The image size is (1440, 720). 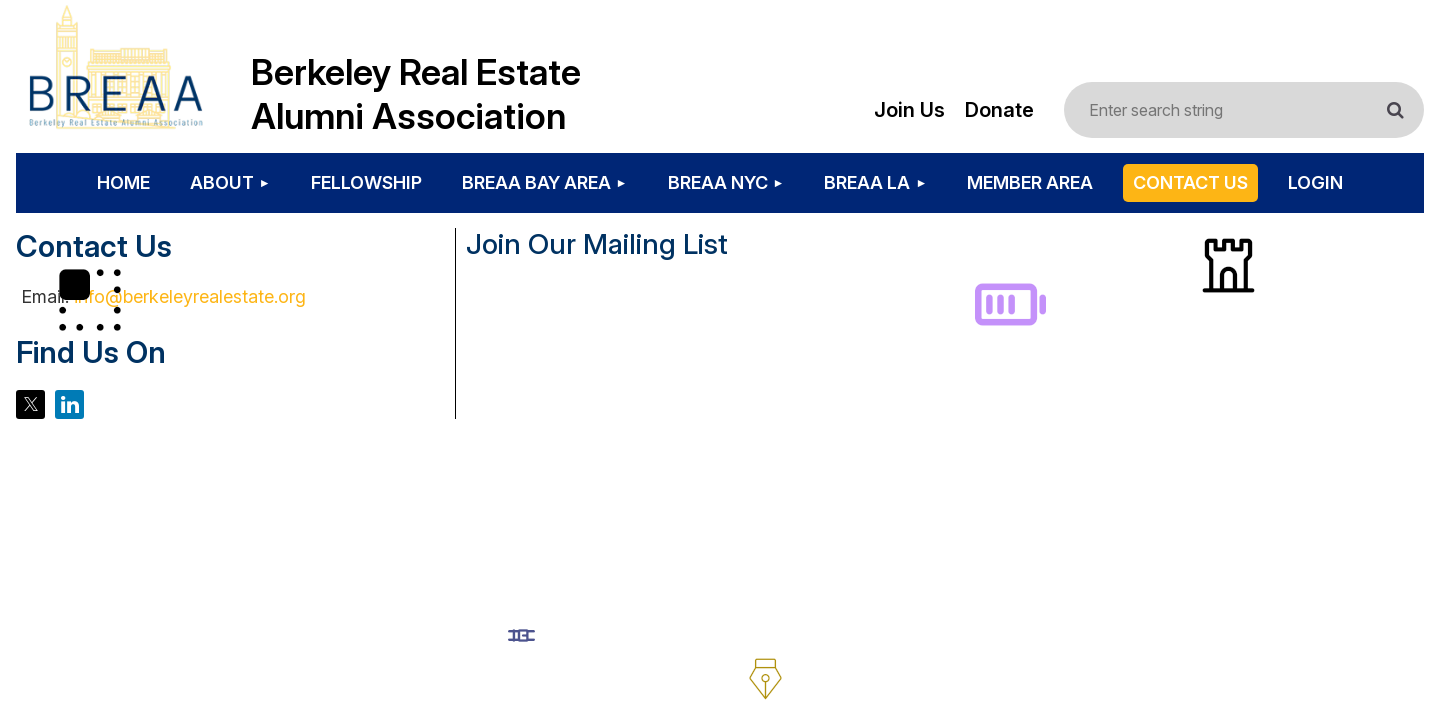 What do you see at coordinates (521, 635) in the screenshot?
I see `adjust clothing or accessory settings` at bounding box center [521, 635].